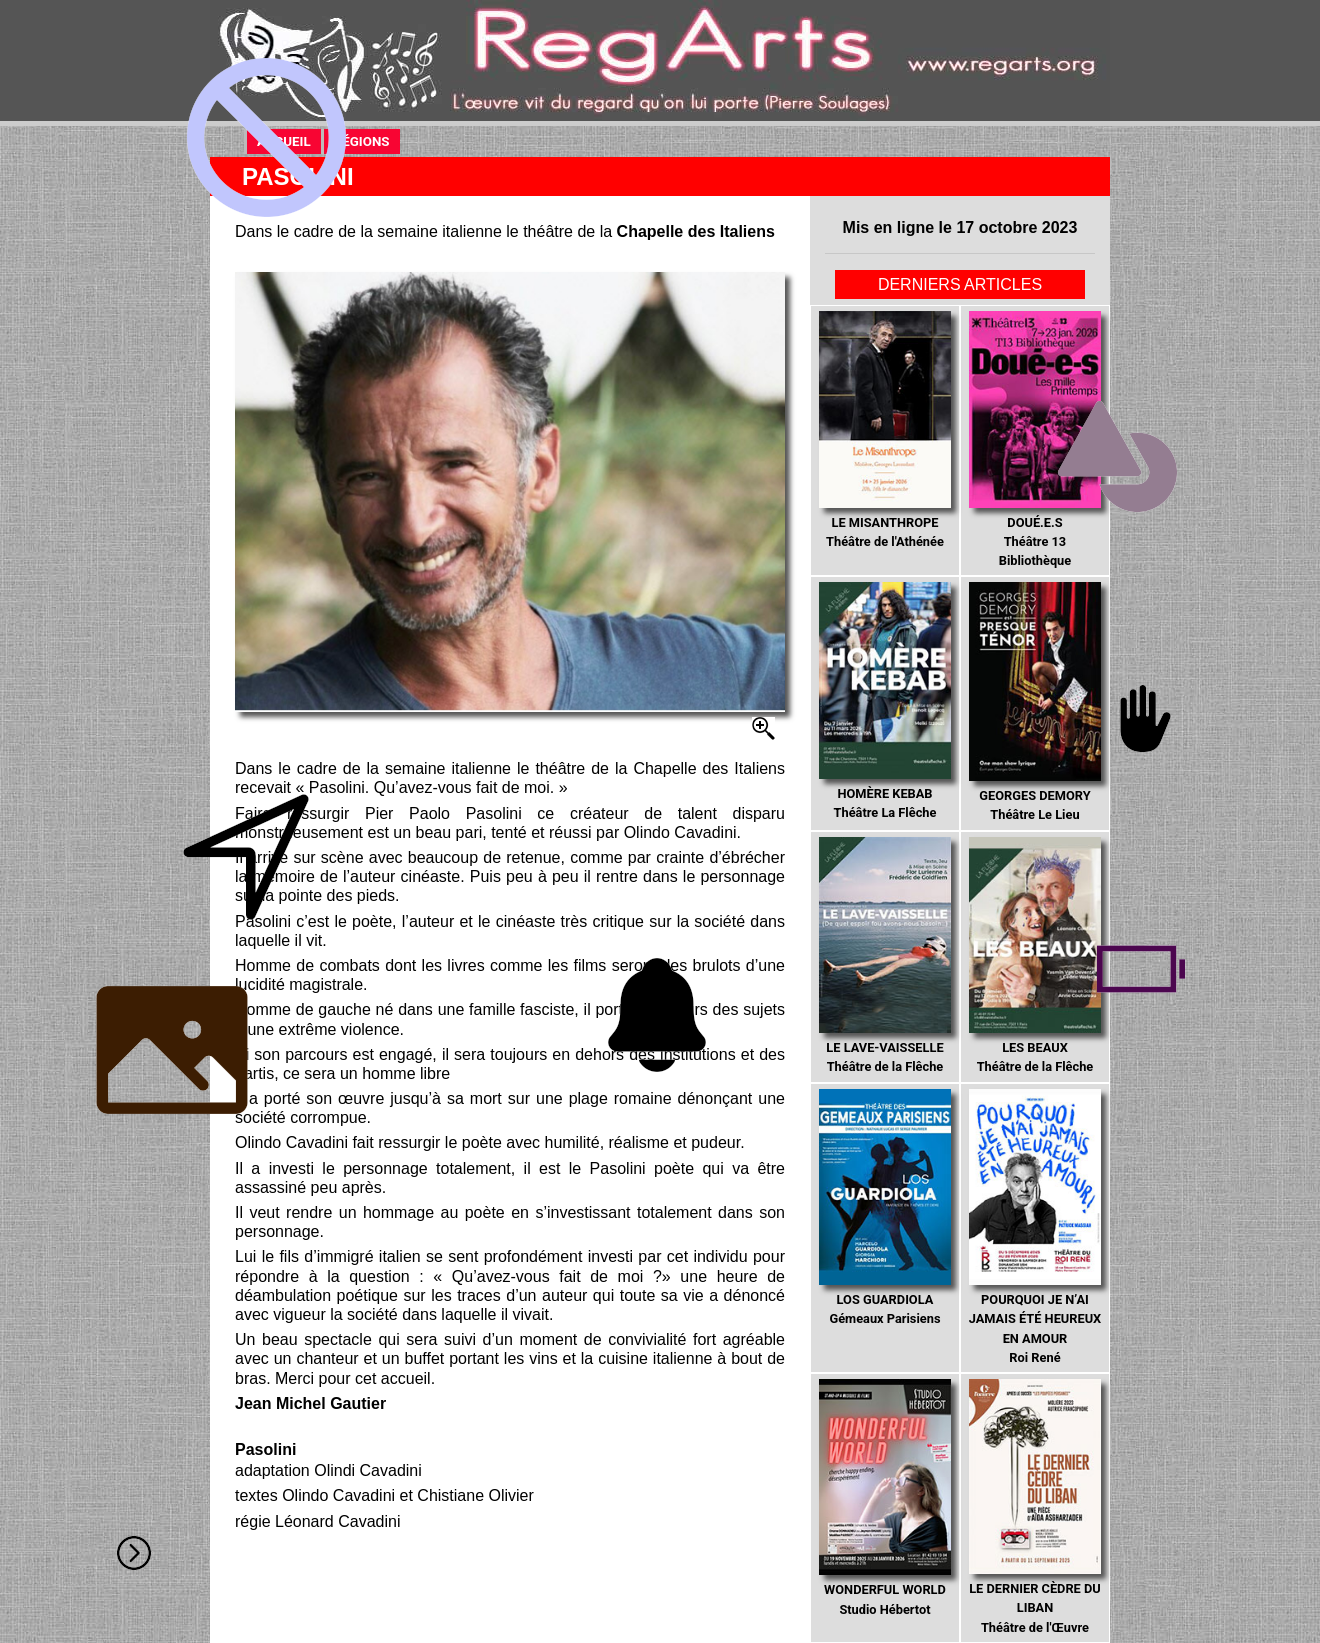 The width and height of the screenshot is (1320, 1643). I want to click on view your notifications, so click(657, 1015).